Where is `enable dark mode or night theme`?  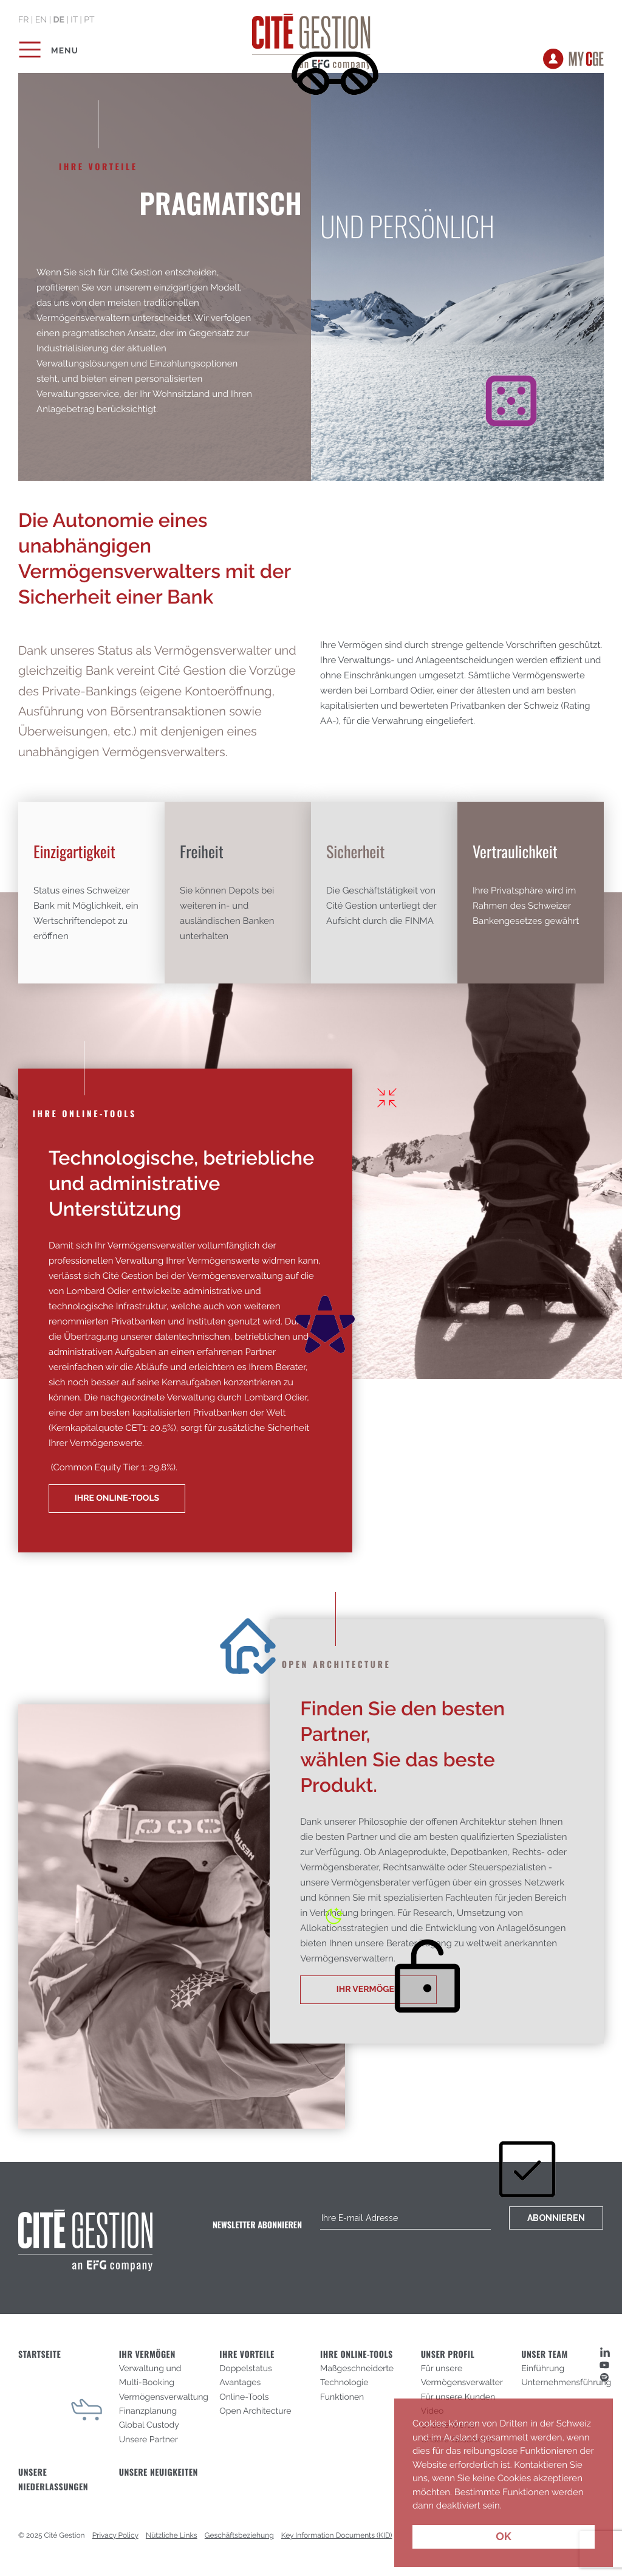 enable dark mode or night theme is located at coordinates (333, 1916).